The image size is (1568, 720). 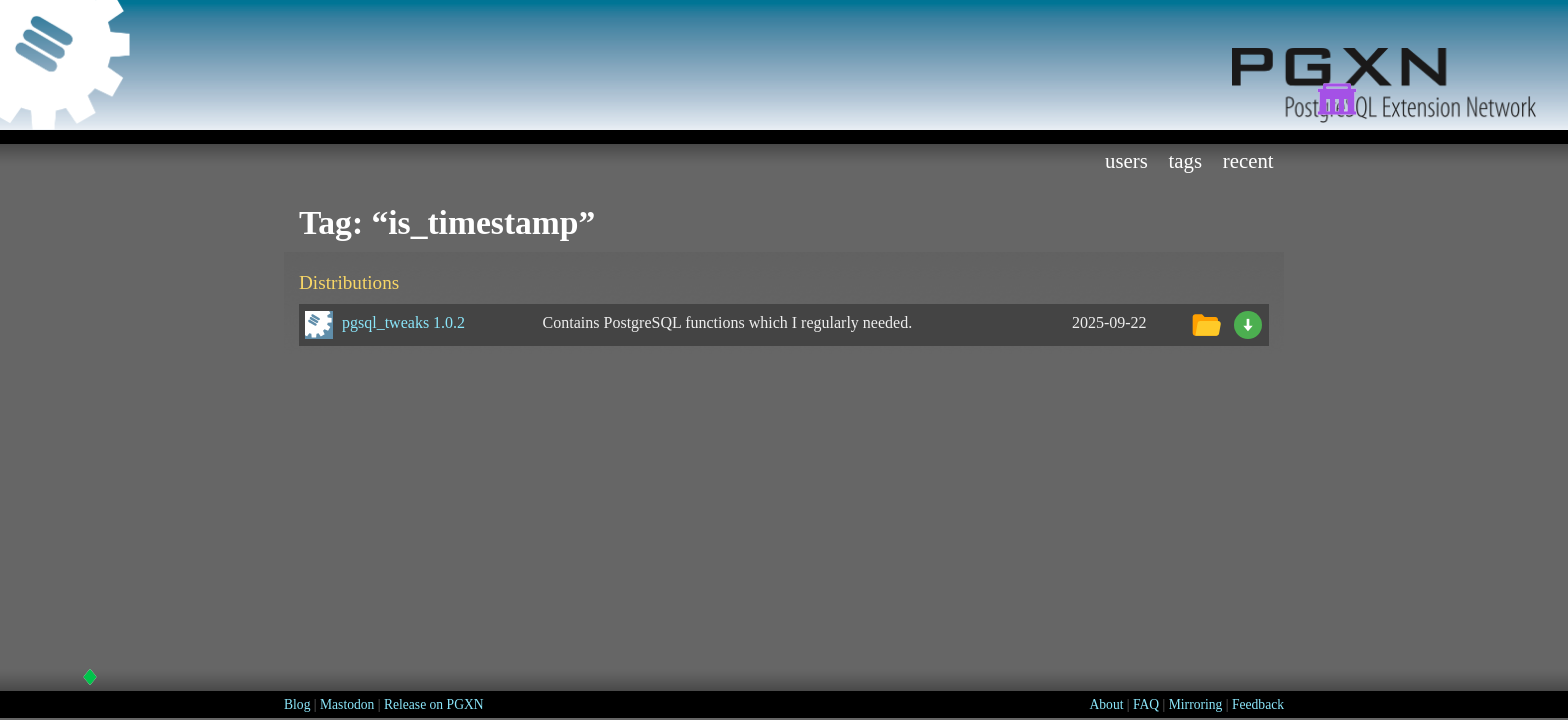 I want to click on access government services, so click(x=1337, y=99).